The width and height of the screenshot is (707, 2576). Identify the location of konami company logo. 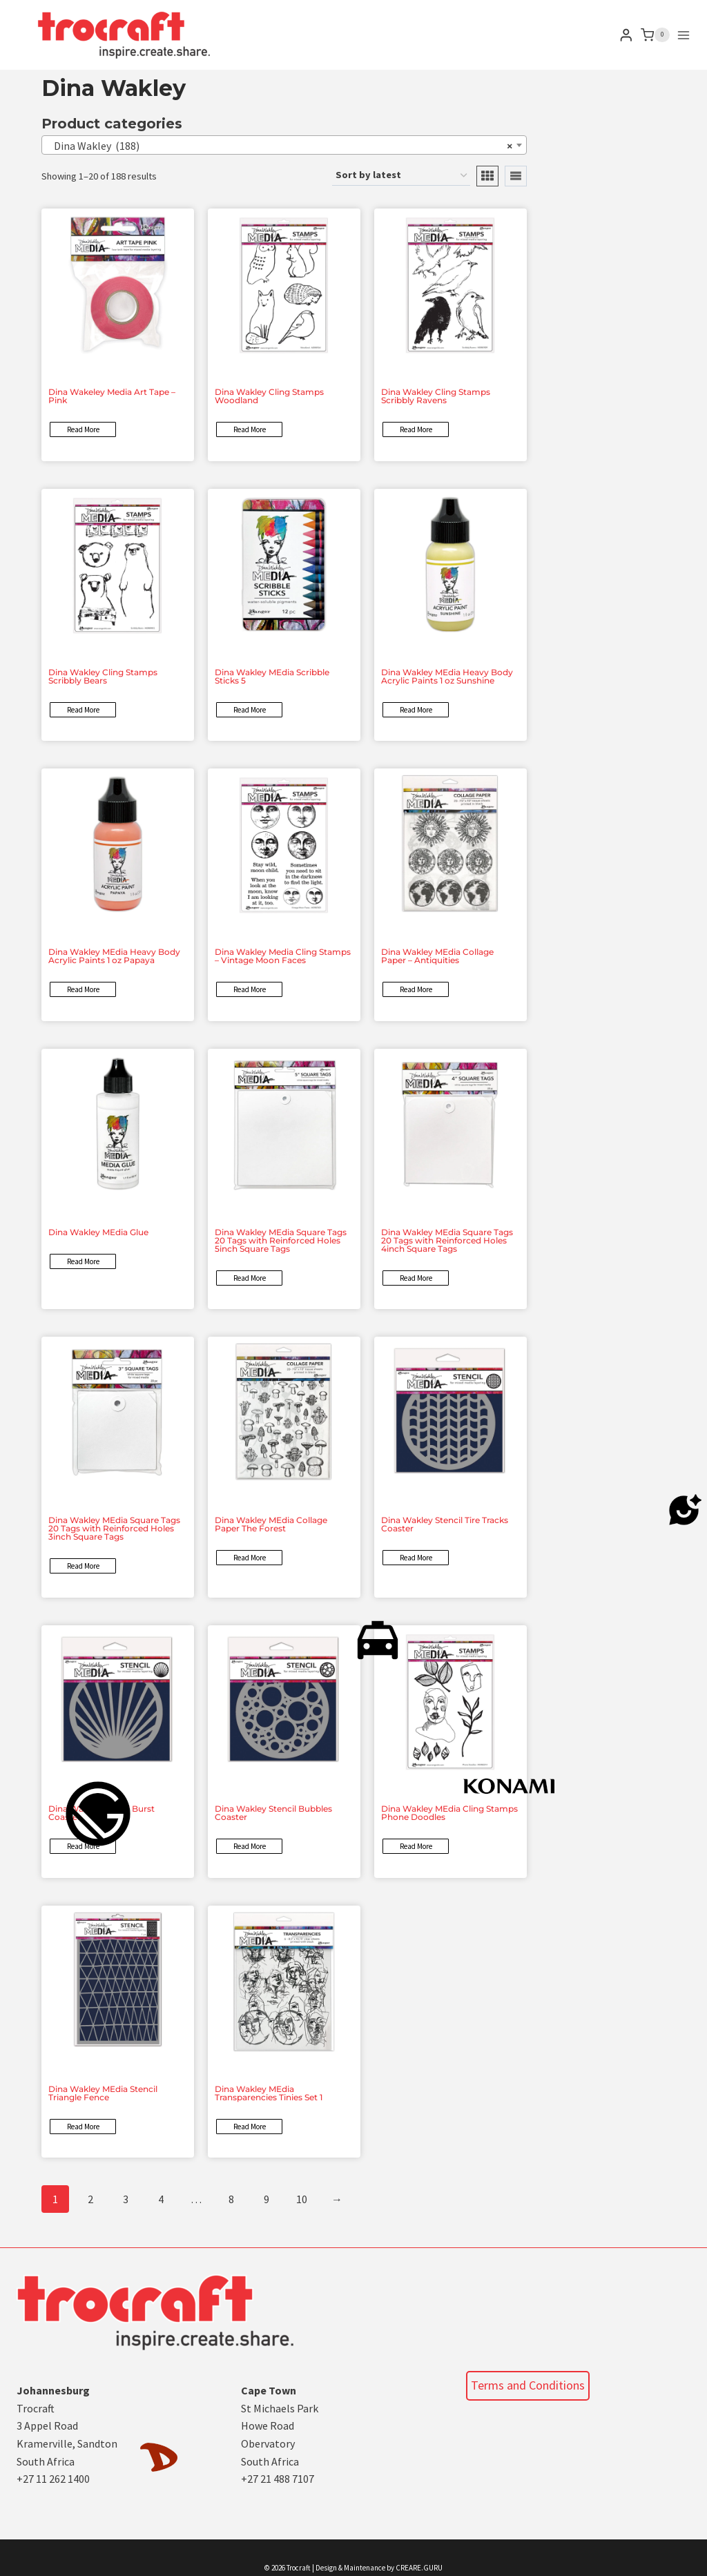
(509, 1786).